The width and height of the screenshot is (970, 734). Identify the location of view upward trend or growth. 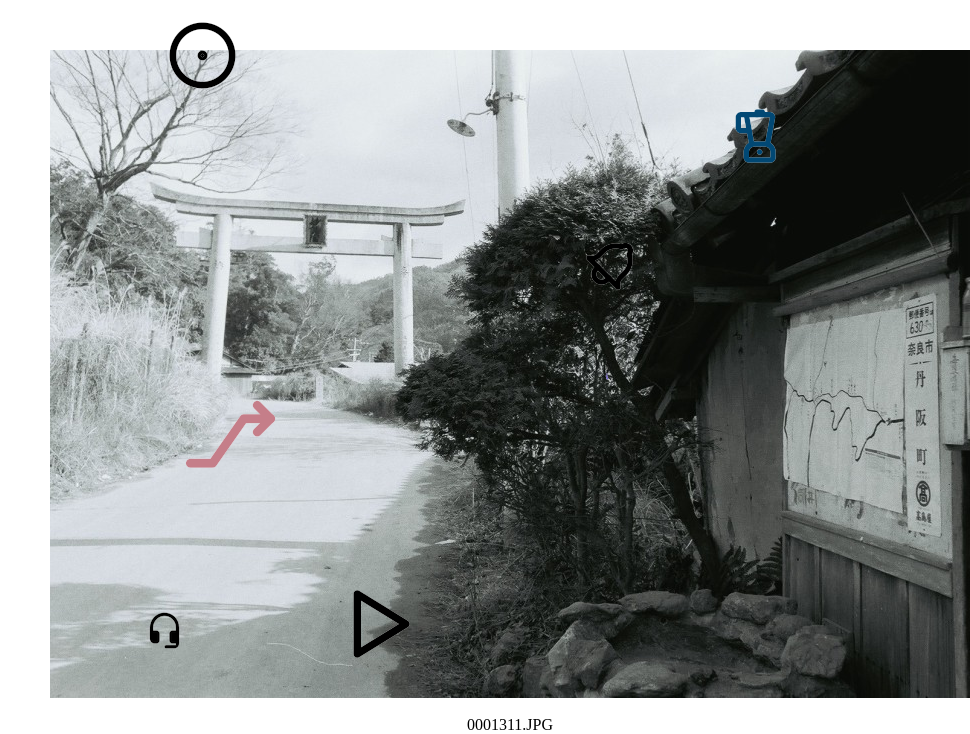
(230, 436).